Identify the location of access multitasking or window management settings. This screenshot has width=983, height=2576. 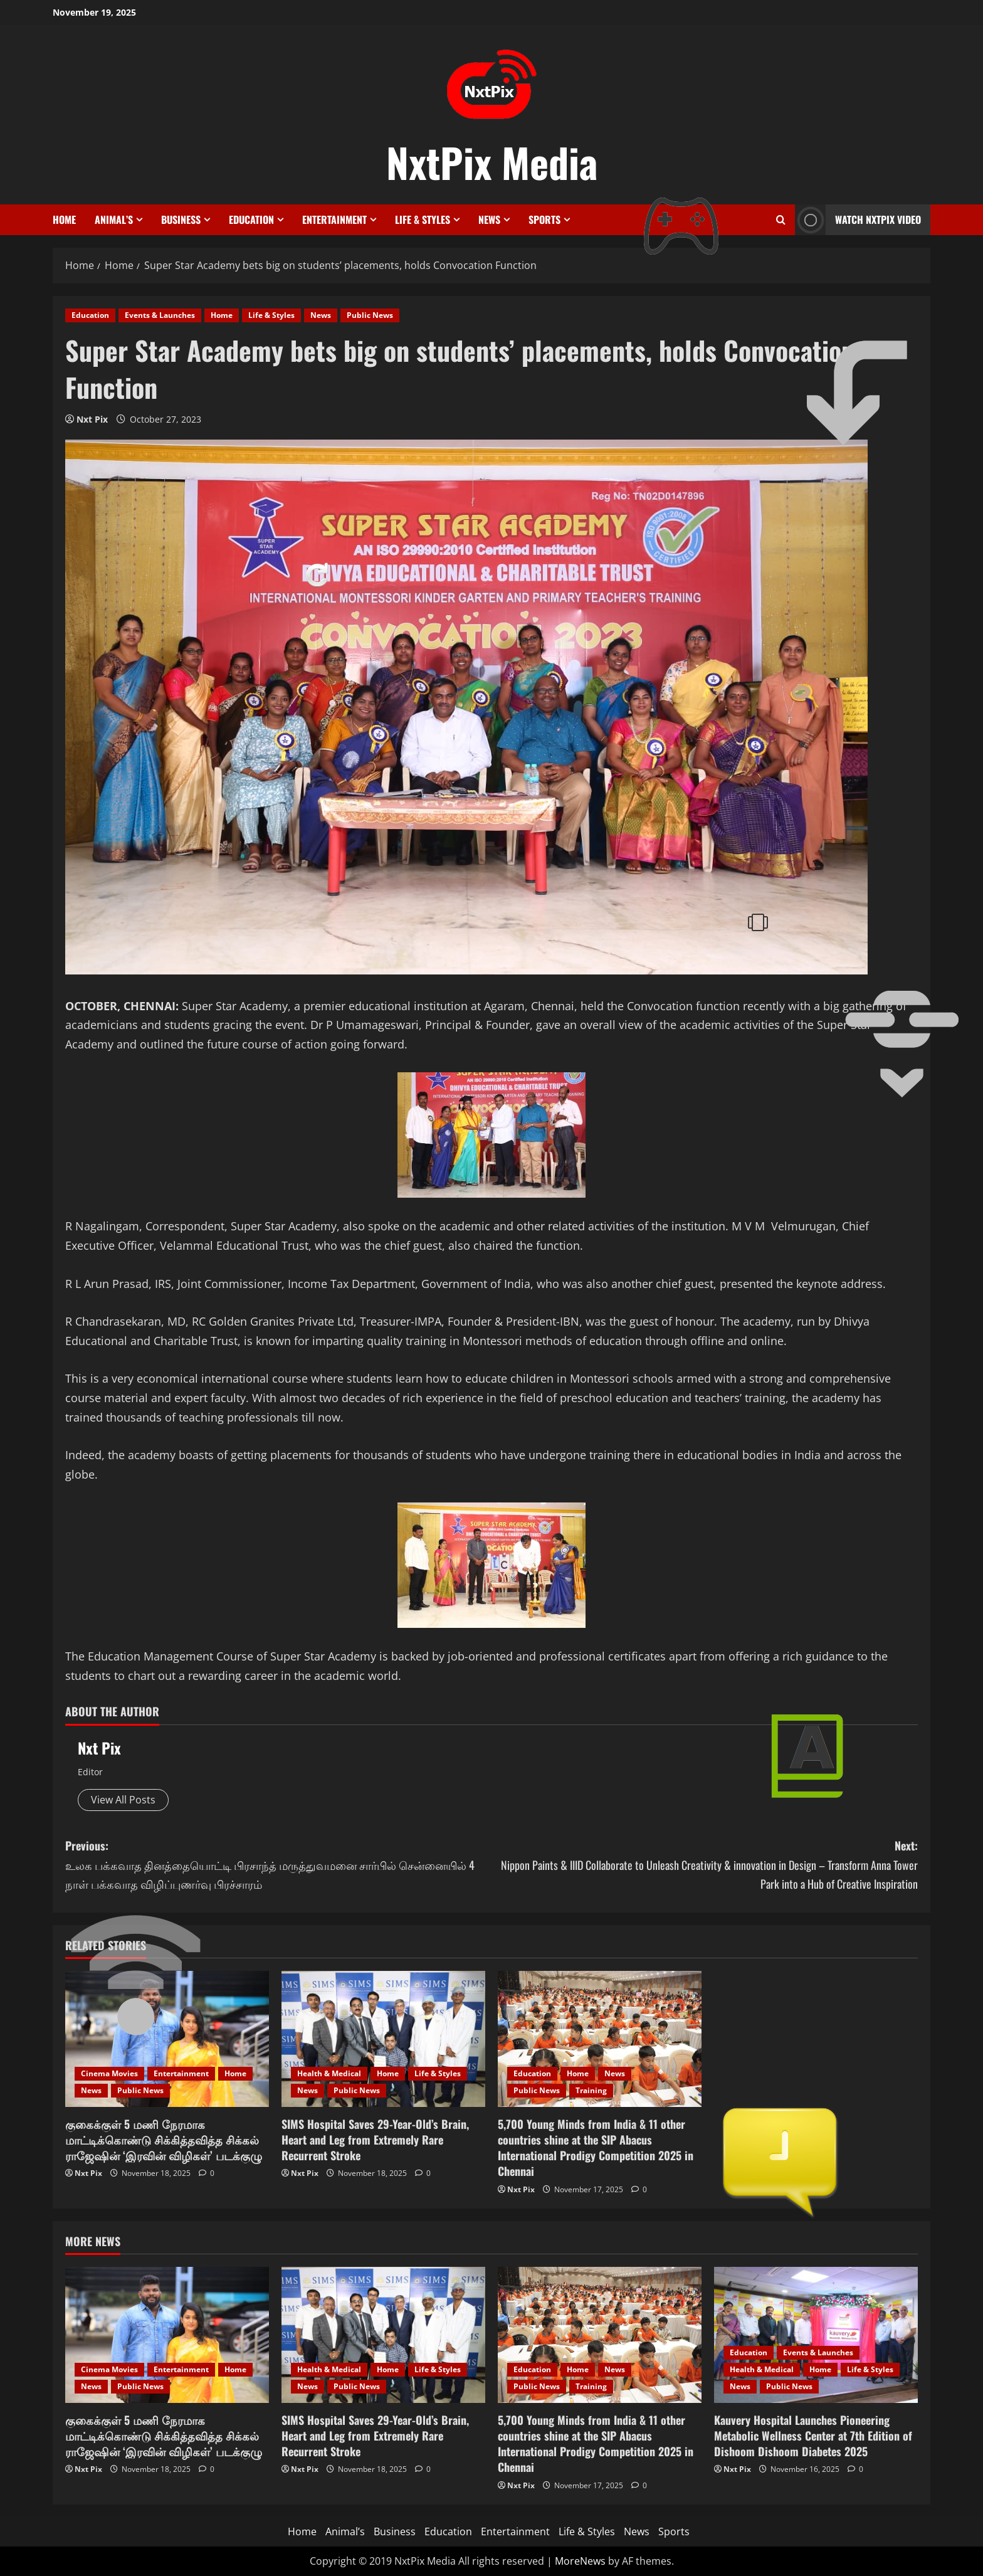
(758, 922).